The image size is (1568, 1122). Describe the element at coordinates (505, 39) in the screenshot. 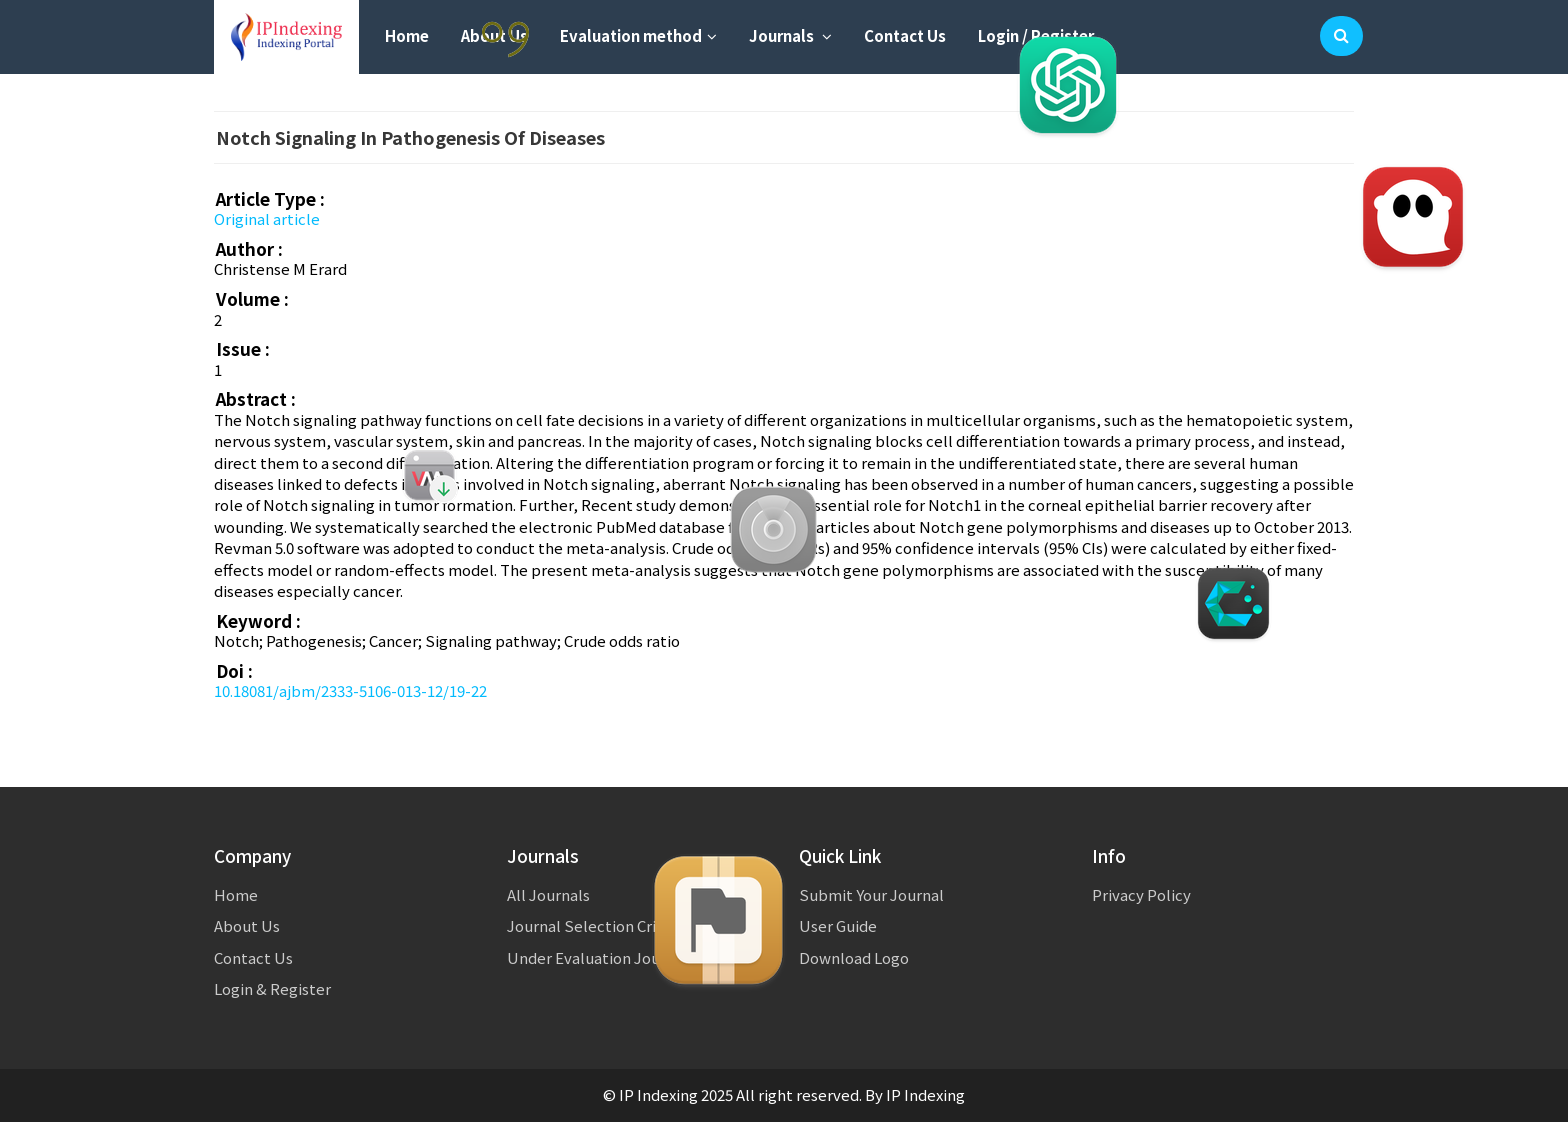

I see `indicates punctuation input mode is active in fcitx` at that location.